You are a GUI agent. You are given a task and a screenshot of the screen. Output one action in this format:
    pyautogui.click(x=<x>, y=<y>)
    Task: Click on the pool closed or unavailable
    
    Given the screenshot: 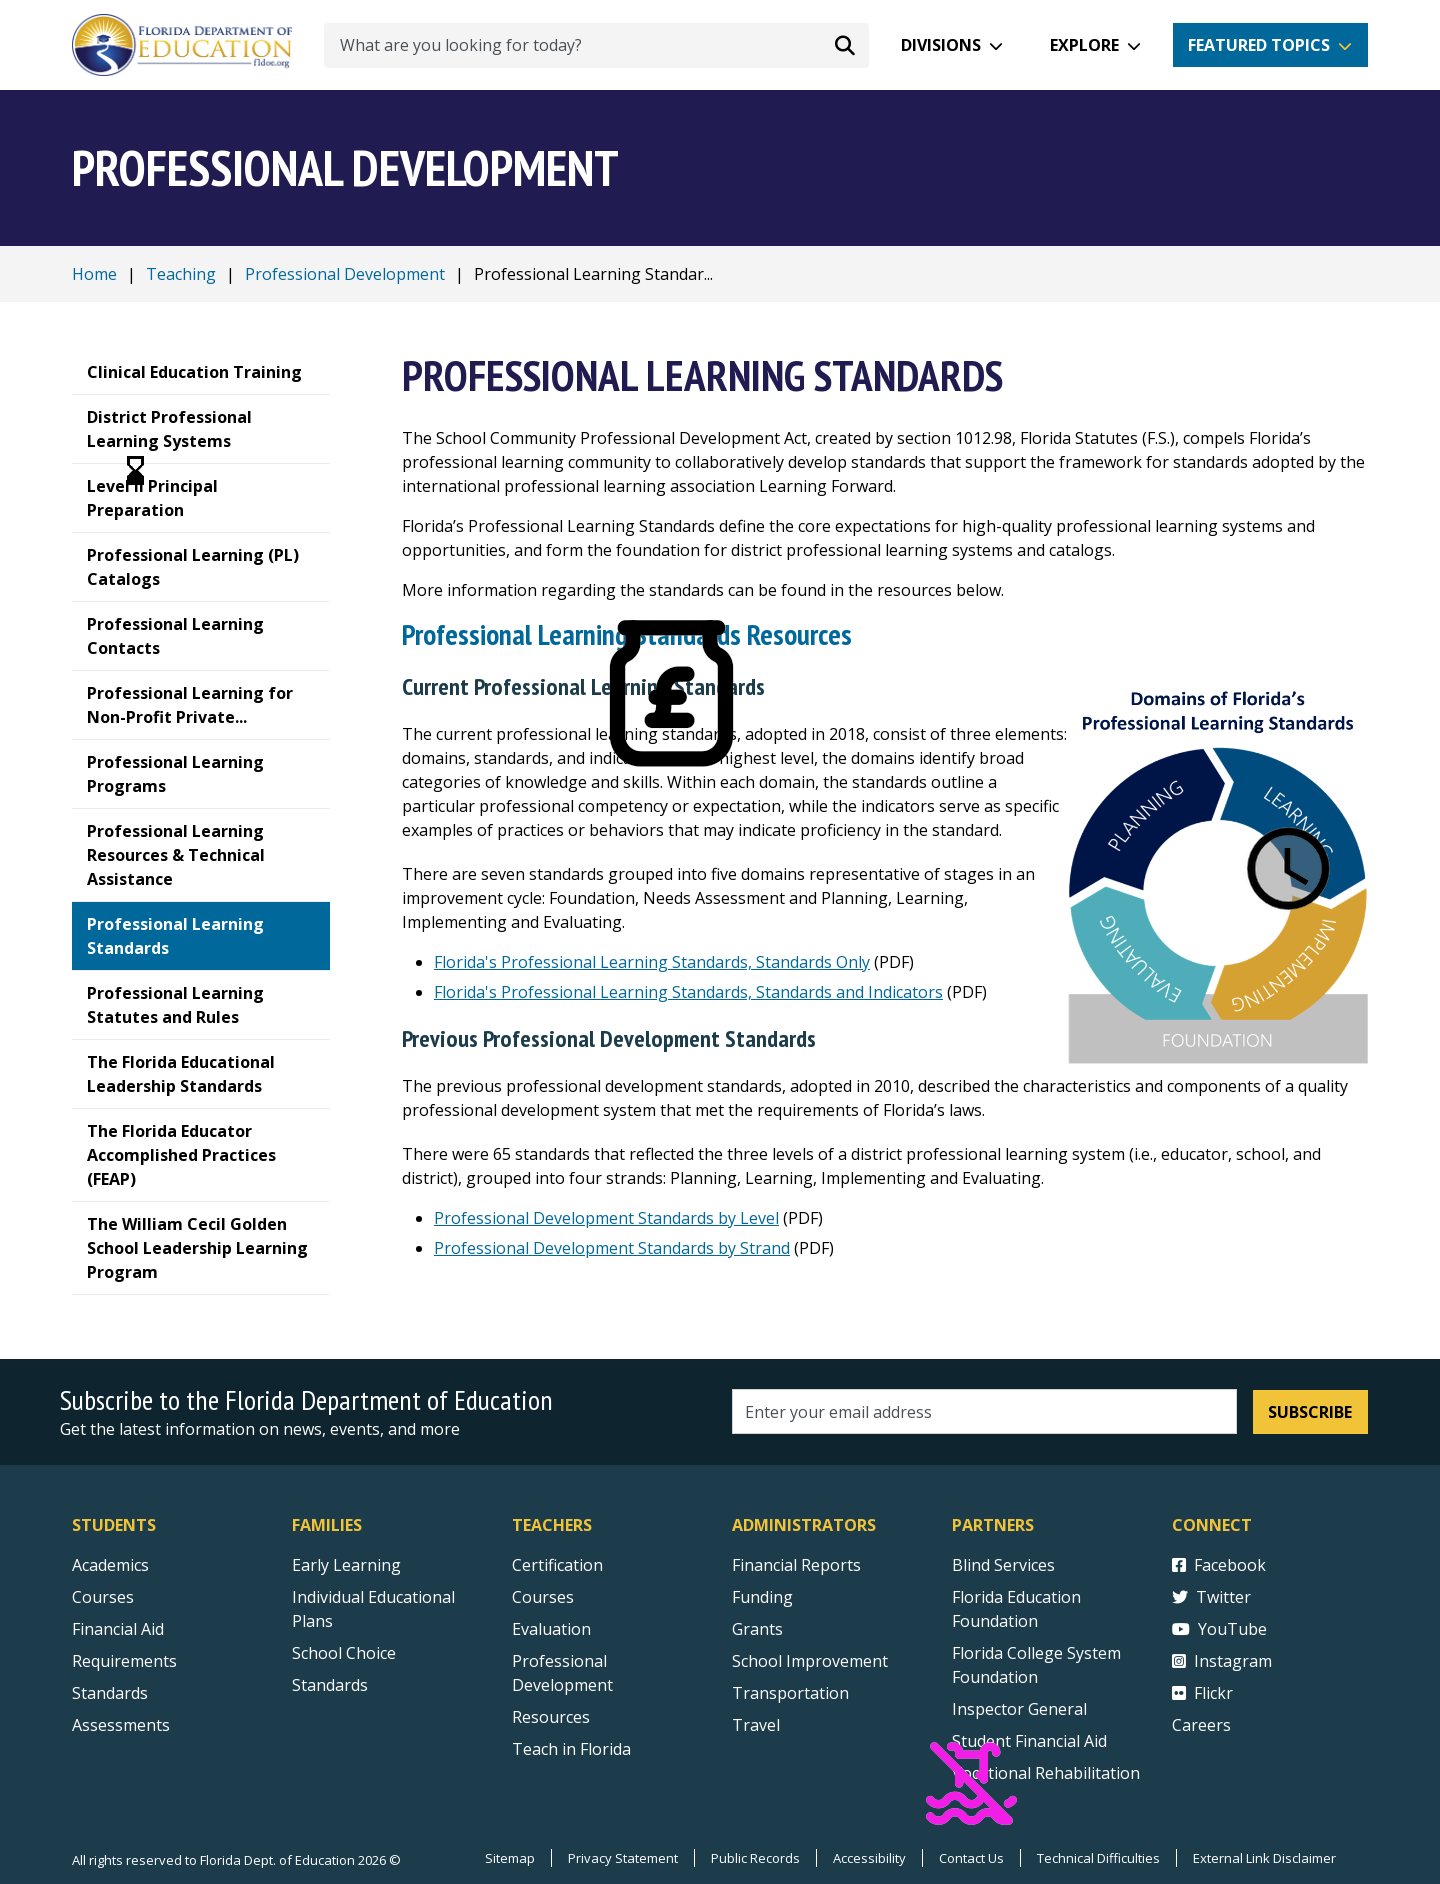 What is the action you would take?
    pyautogui.click(x=971, y=1783)
    